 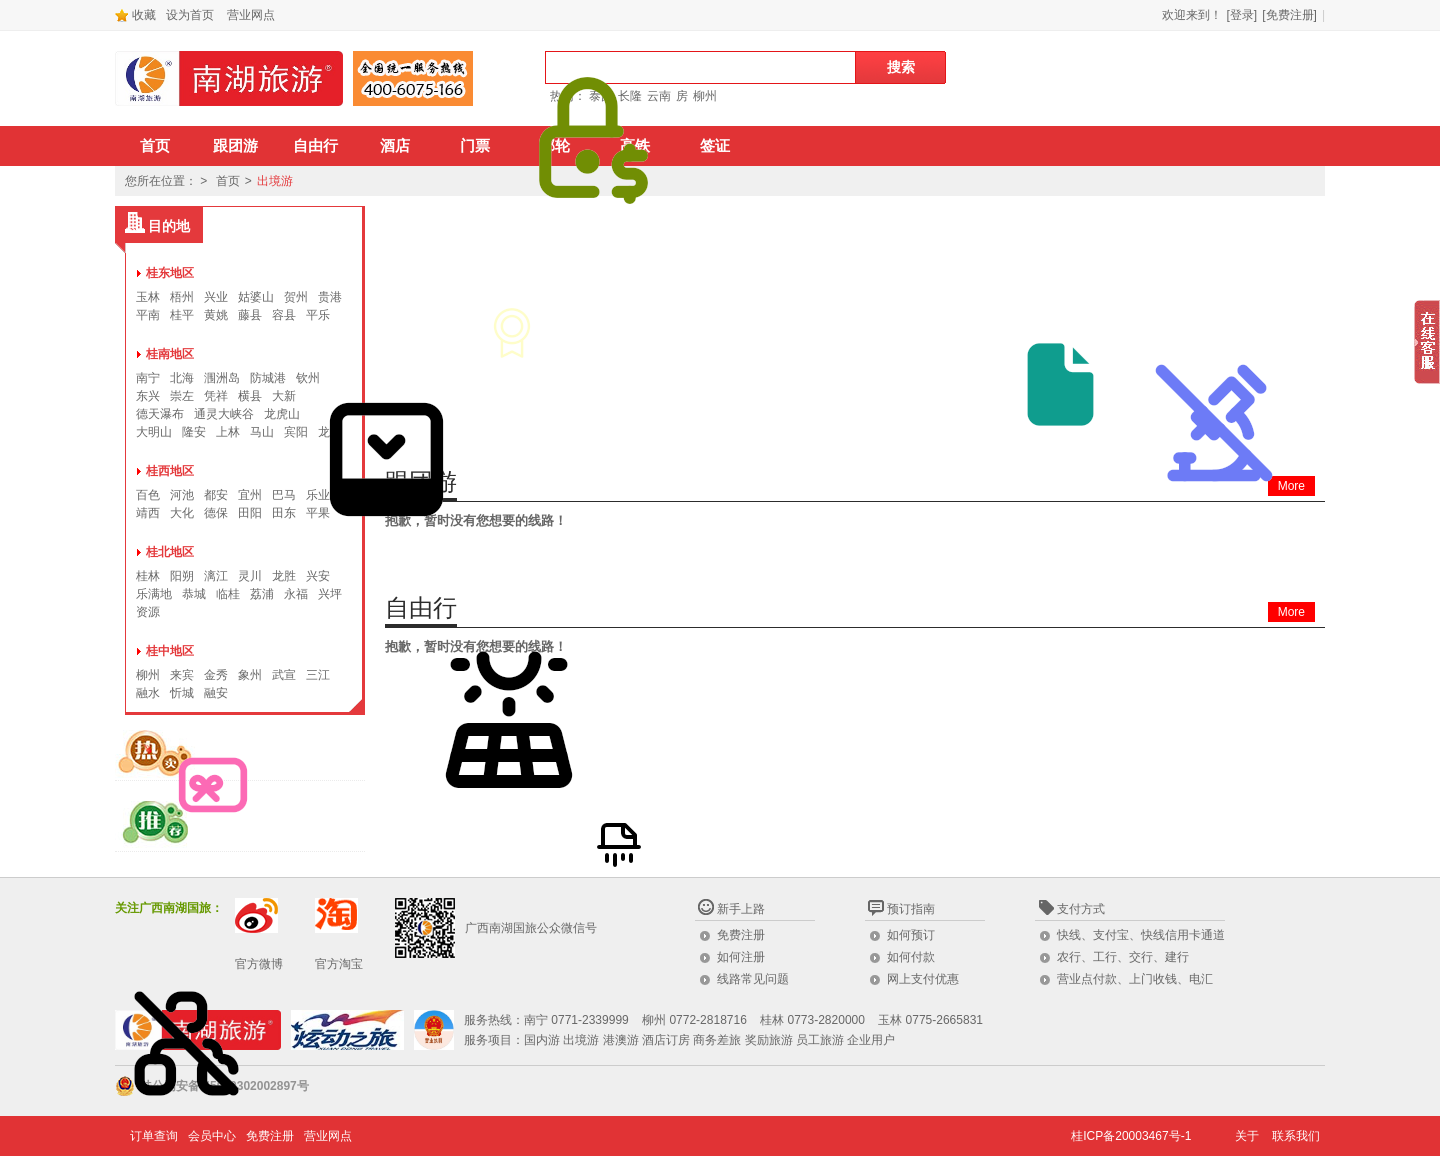 I want to click on disable site structure view, so click(x=186, y=1043).